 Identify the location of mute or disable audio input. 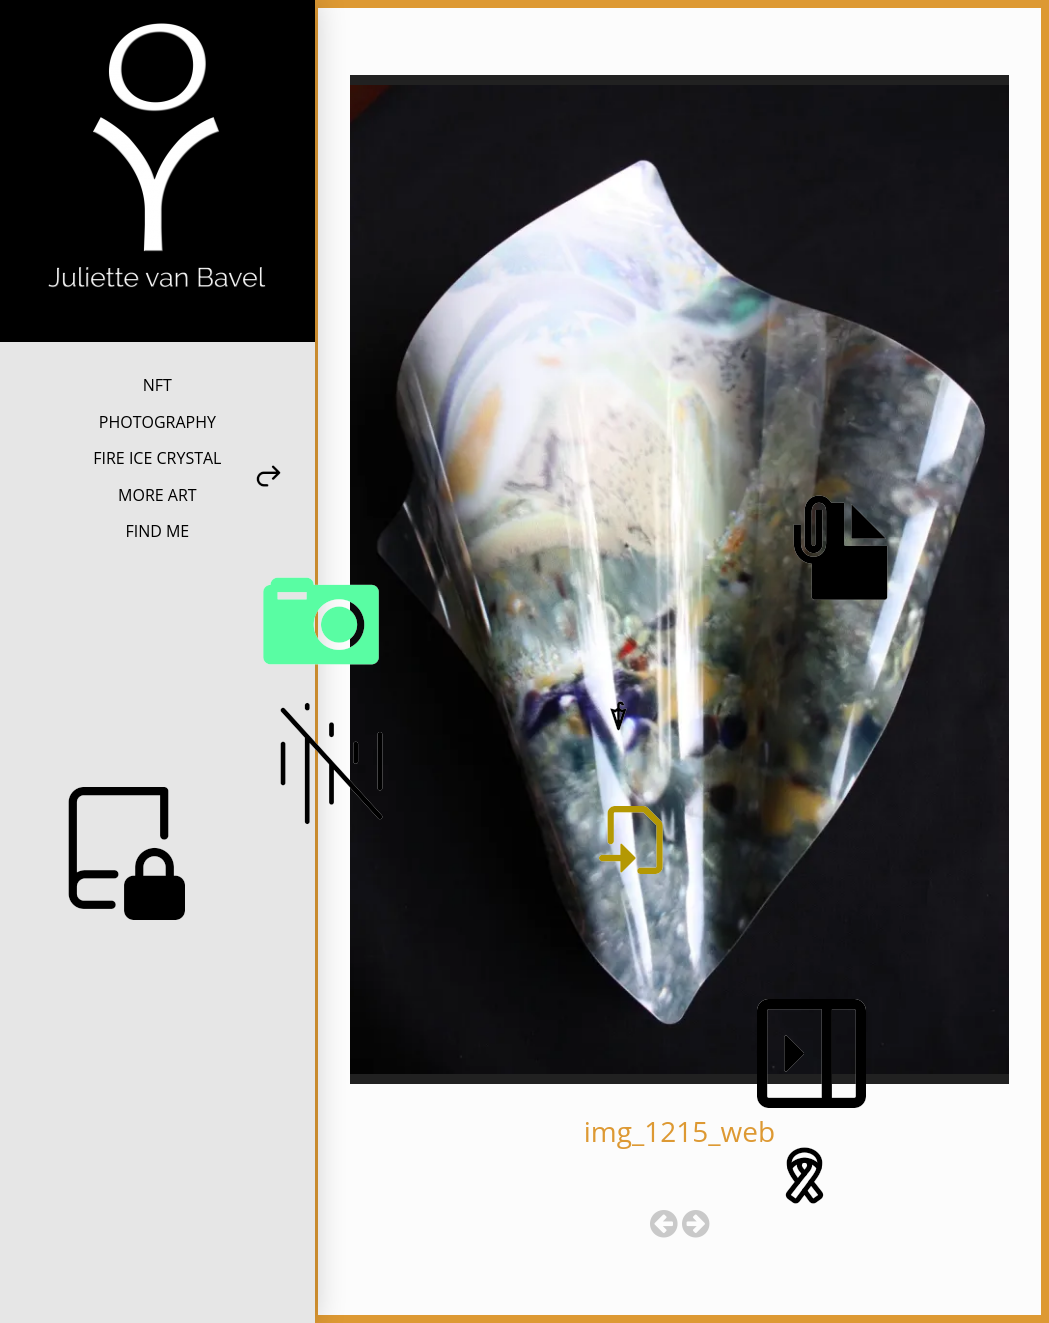
(331, 763).